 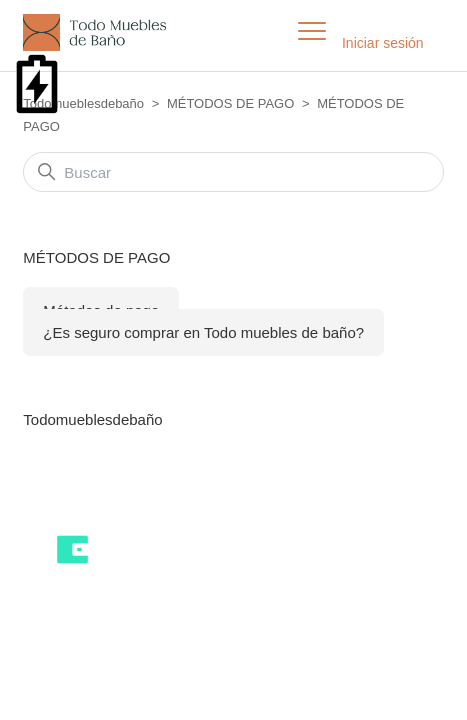 I want to click on battery charging status indicator, so click(x=37, y=84).